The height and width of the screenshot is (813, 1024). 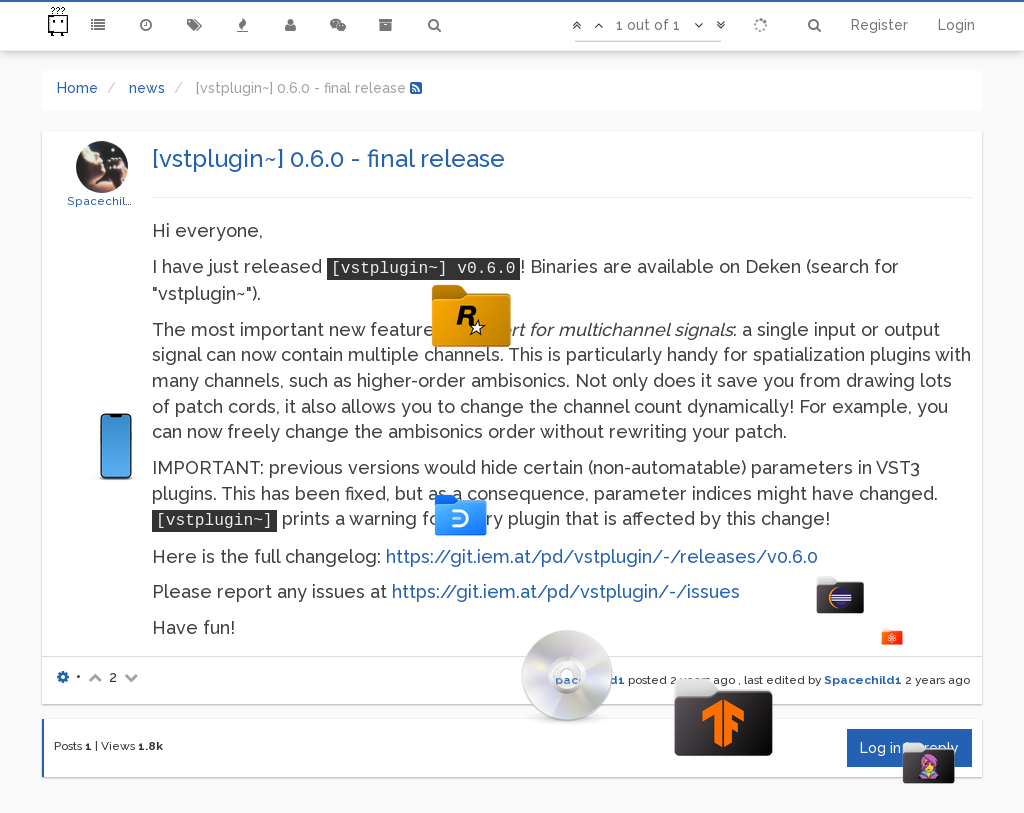 What do you see at coordinates (460, 516) in the screenshot?
I see `open wondershare edrawmax project folder` at bounding box center [460, 516].